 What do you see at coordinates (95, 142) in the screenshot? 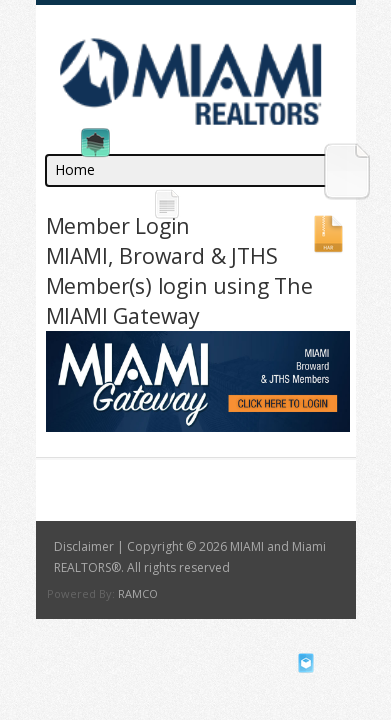
I see `launch gnome mines game` at bounding box center [95, 142].